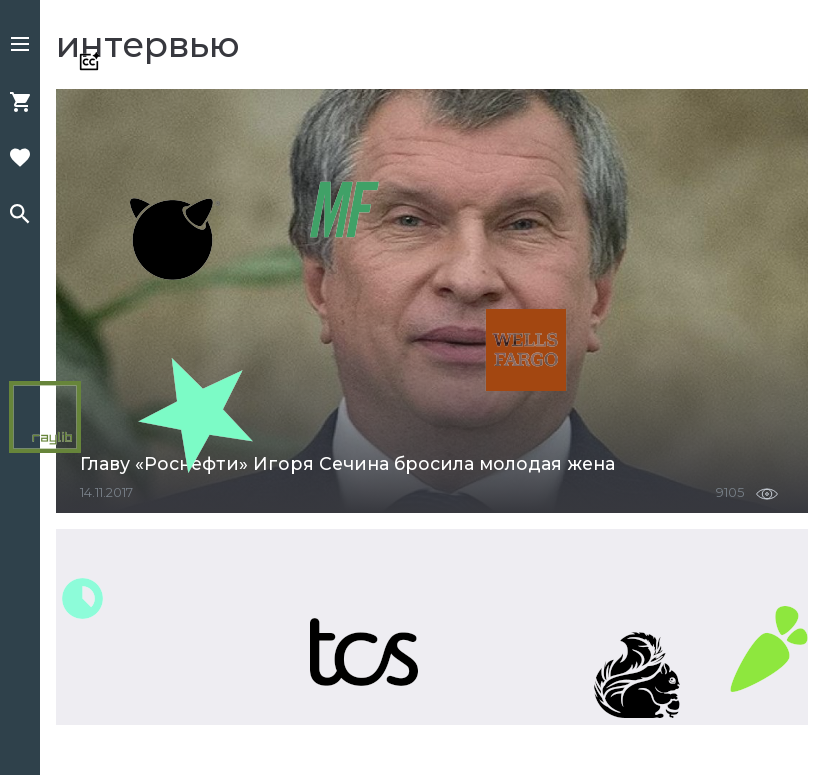  Describe the element at coordinates (45, 417) in the screenshot. I see `raylib game development library logo` at that location.